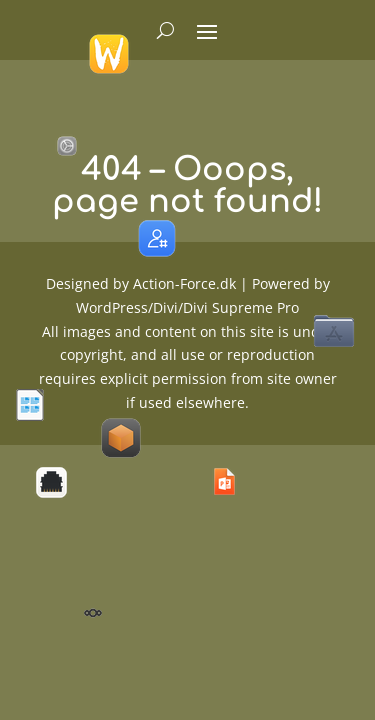 The width and height of the screenshot is (375, 720). I want to click on access administrator or sudo user preferences, so click(157, 239).